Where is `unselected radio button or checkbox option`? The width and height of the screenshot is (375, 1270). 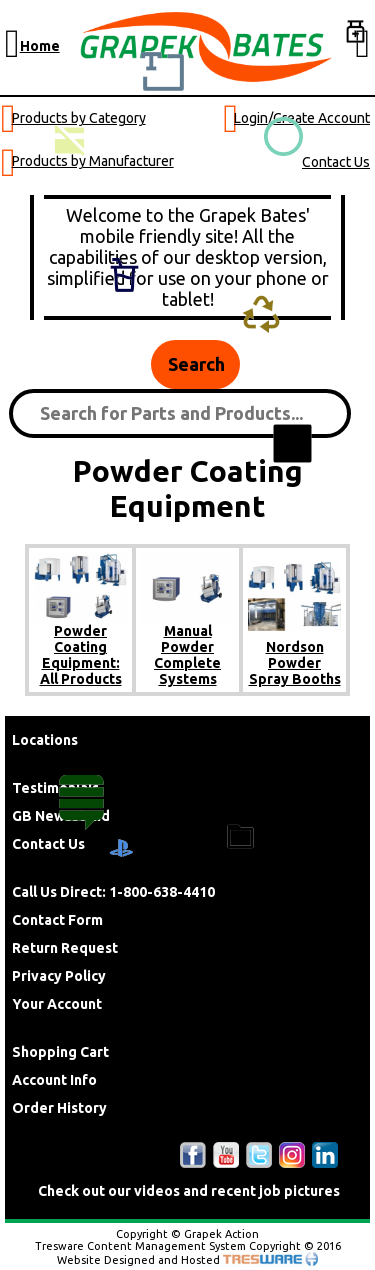 unselected radio button or checkbox option is located at coordinates (283, 136).